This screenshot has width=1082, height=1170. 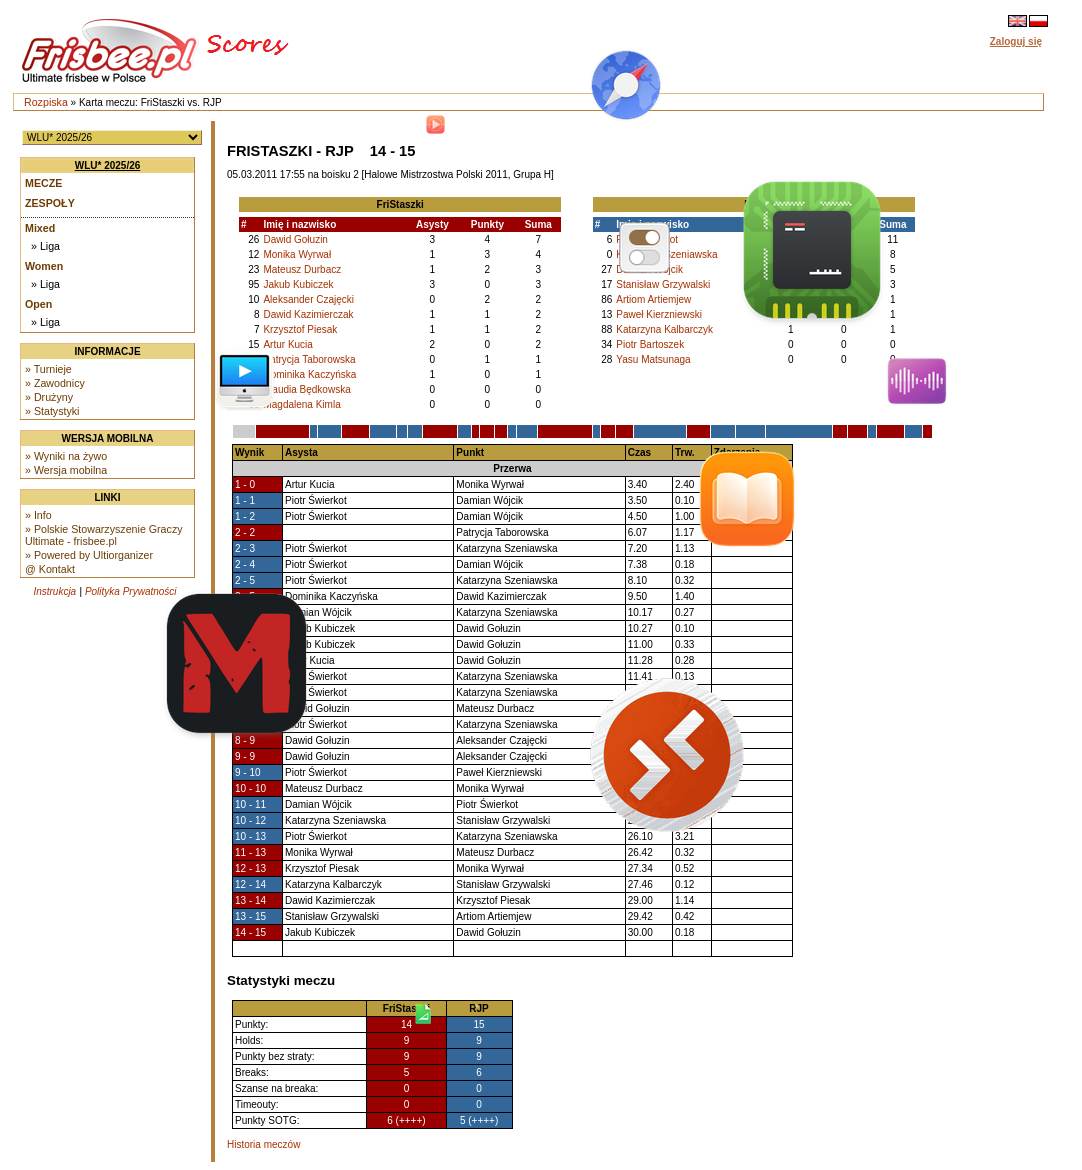 What do you see at coordinates (917, 381) in the screenshot?
I see `open the audio recorder app` at bounding box center [917, 381].